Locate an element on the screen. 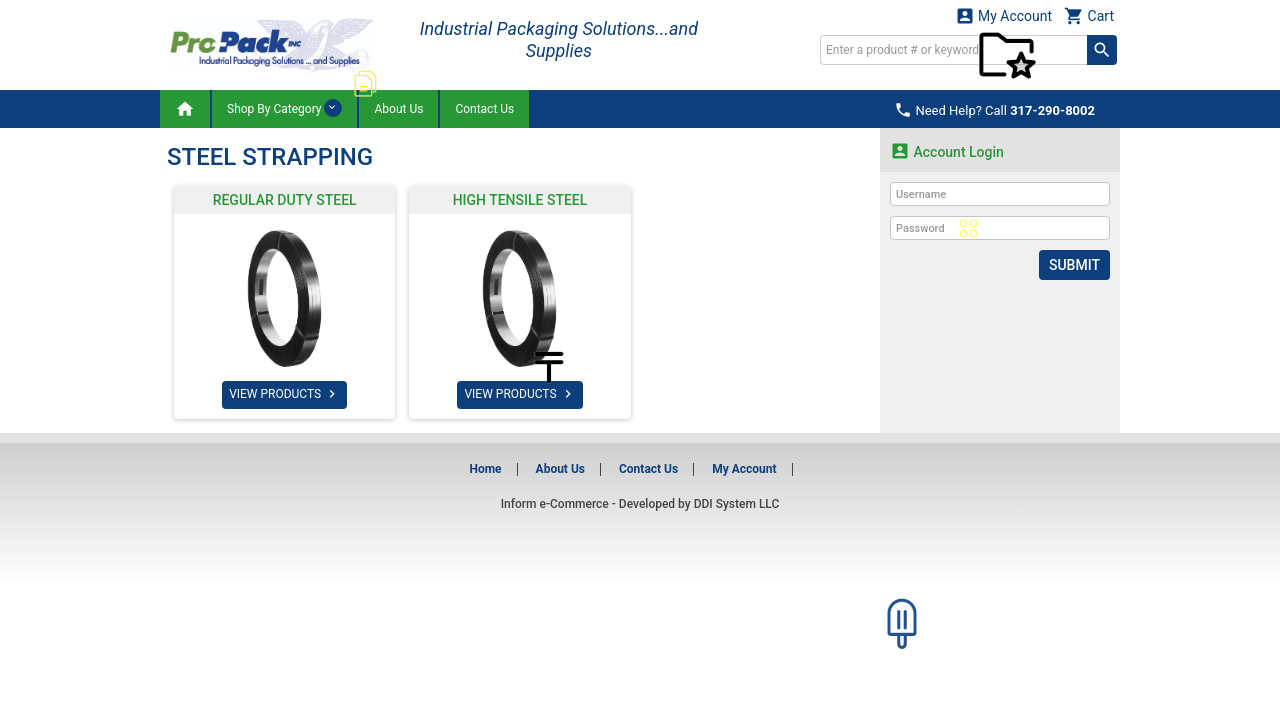  access your starred or favorite folders is located at coordinates (1006, 53).